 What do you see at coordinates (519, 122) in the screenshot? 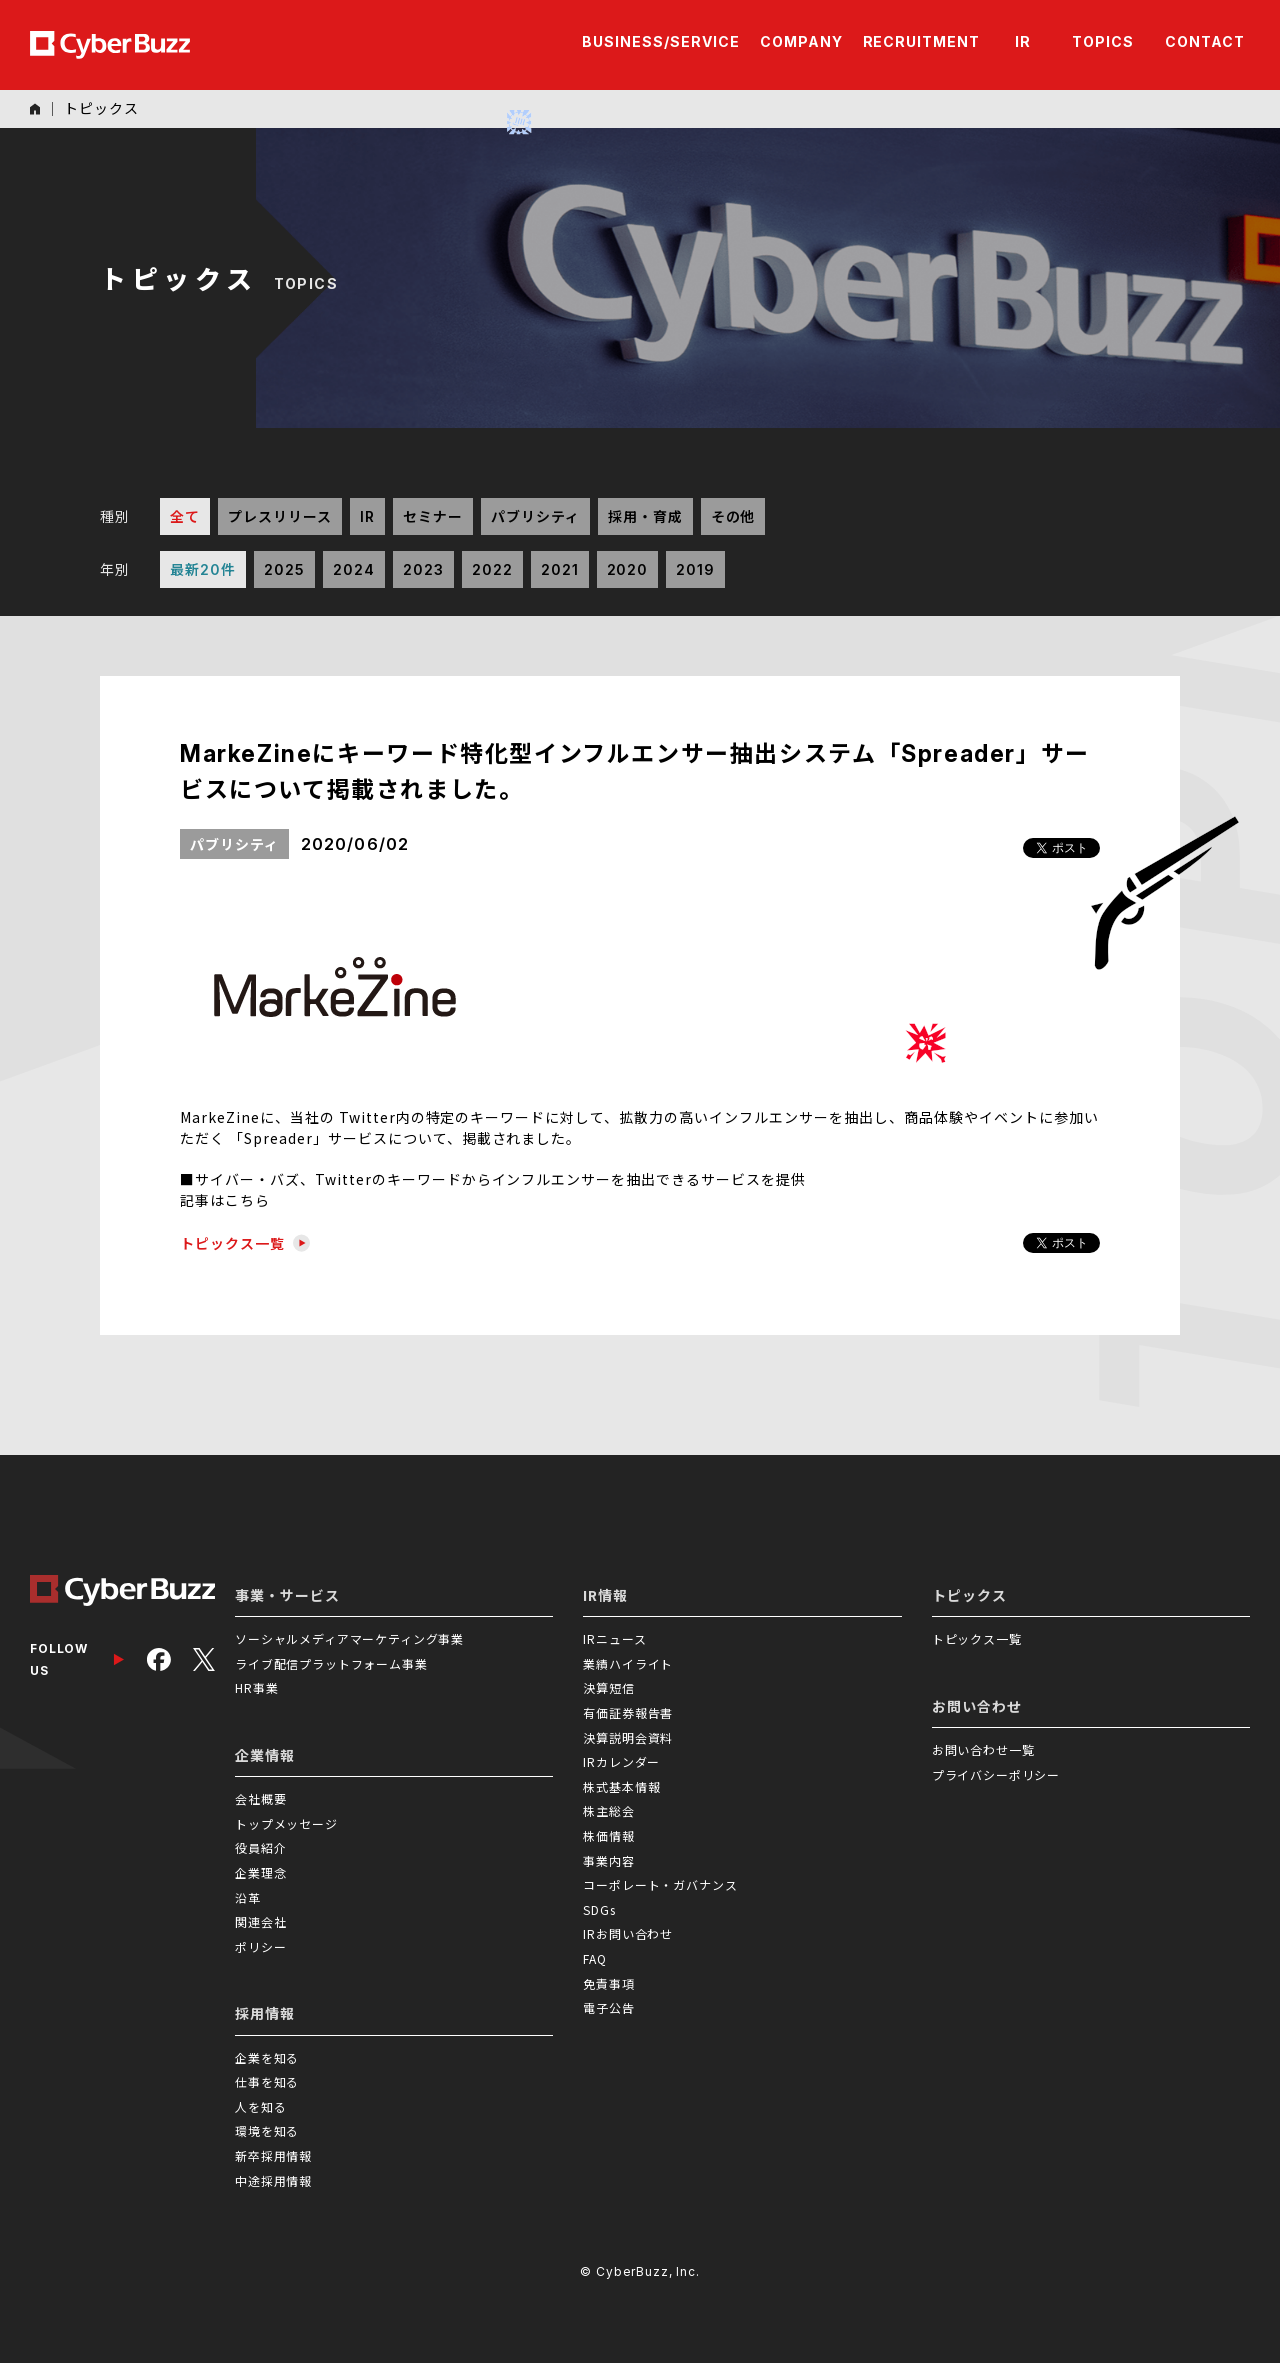
I see `activate a powerful attack or special move` at bounding box center [519, 122].